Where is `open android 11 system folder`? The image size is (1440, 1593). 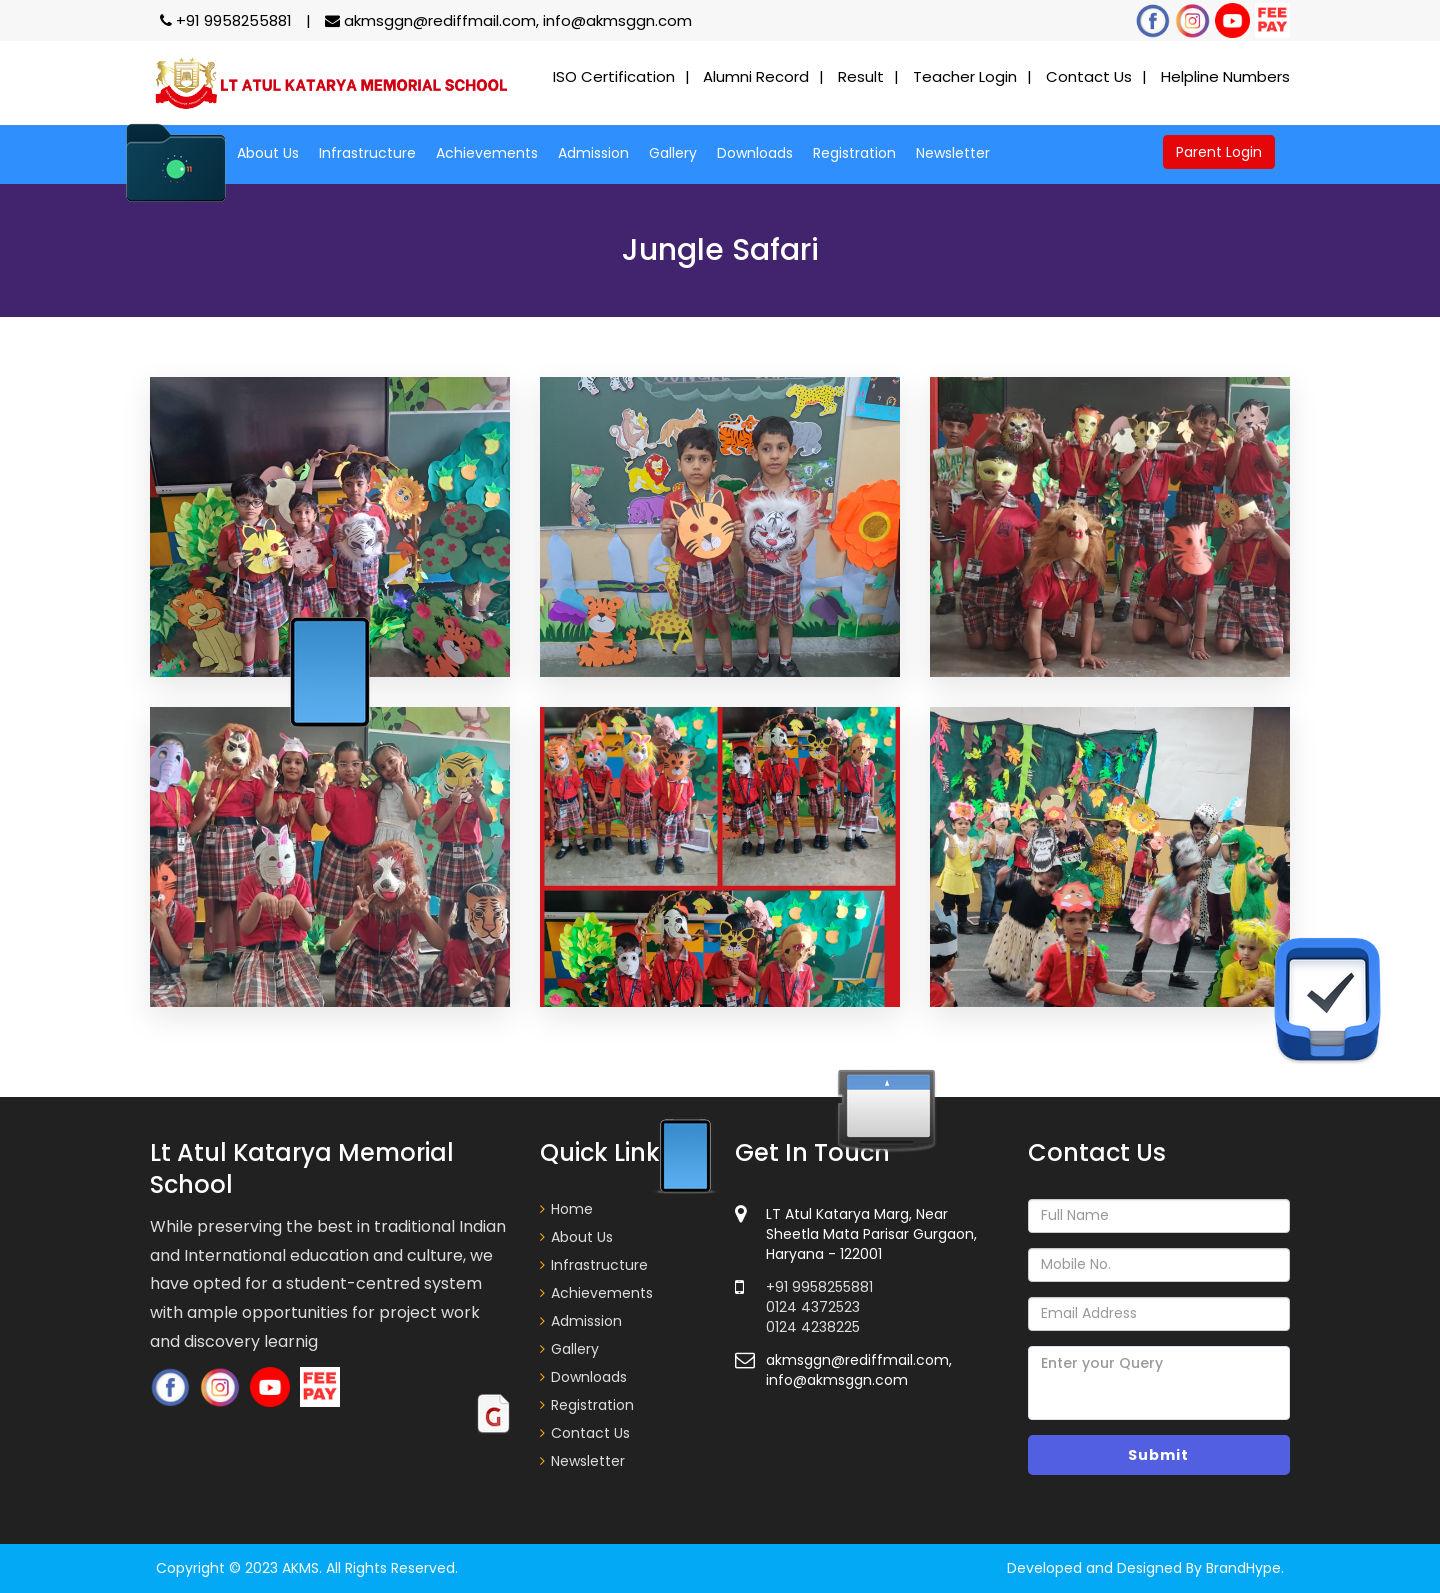
open android 11 system folder is located at coordinates (175, 165).